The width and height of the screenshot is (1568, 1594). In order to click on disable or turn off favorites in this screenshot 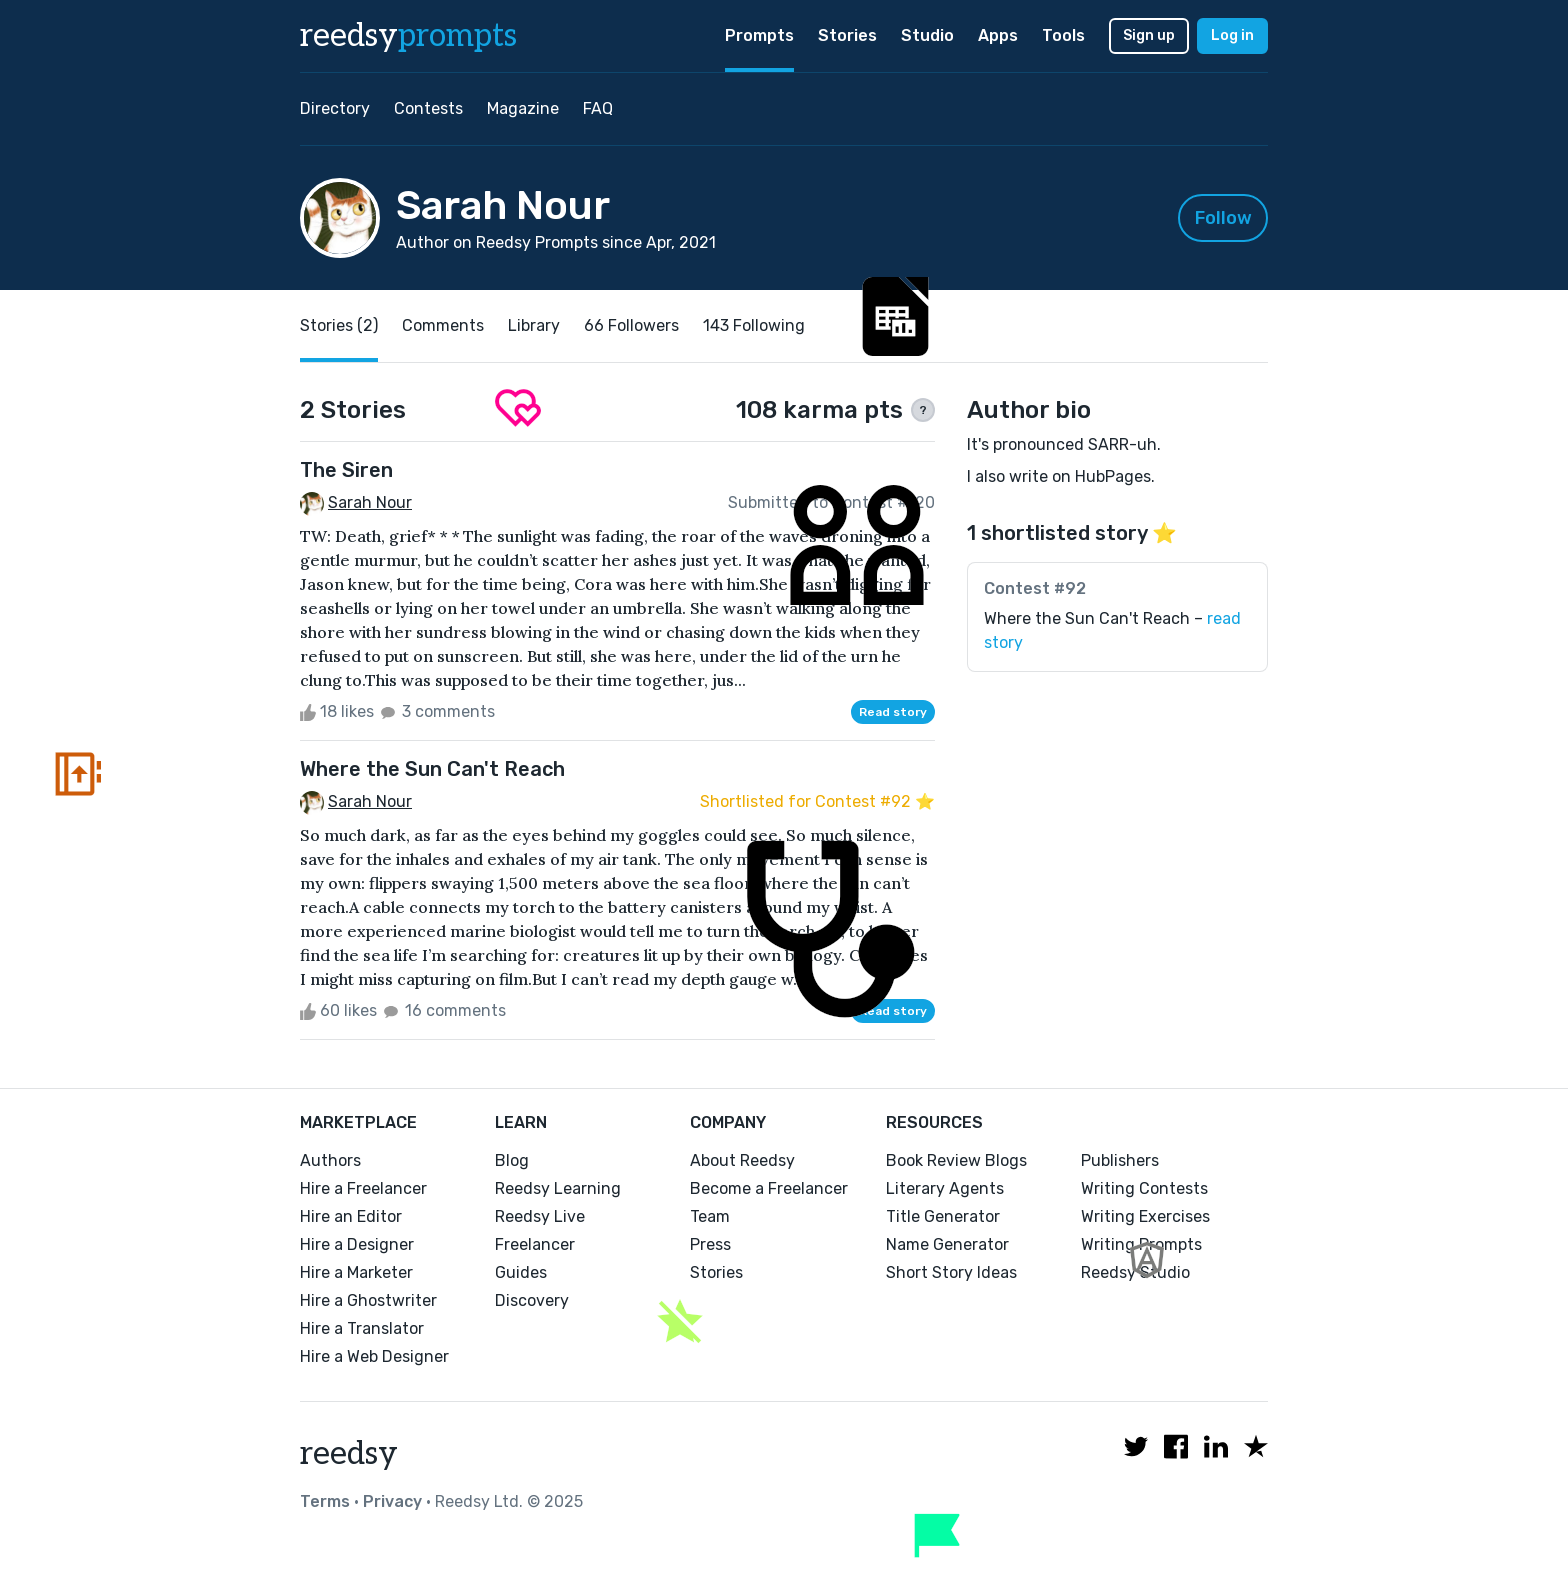, I will do `click(680, 1322)`.